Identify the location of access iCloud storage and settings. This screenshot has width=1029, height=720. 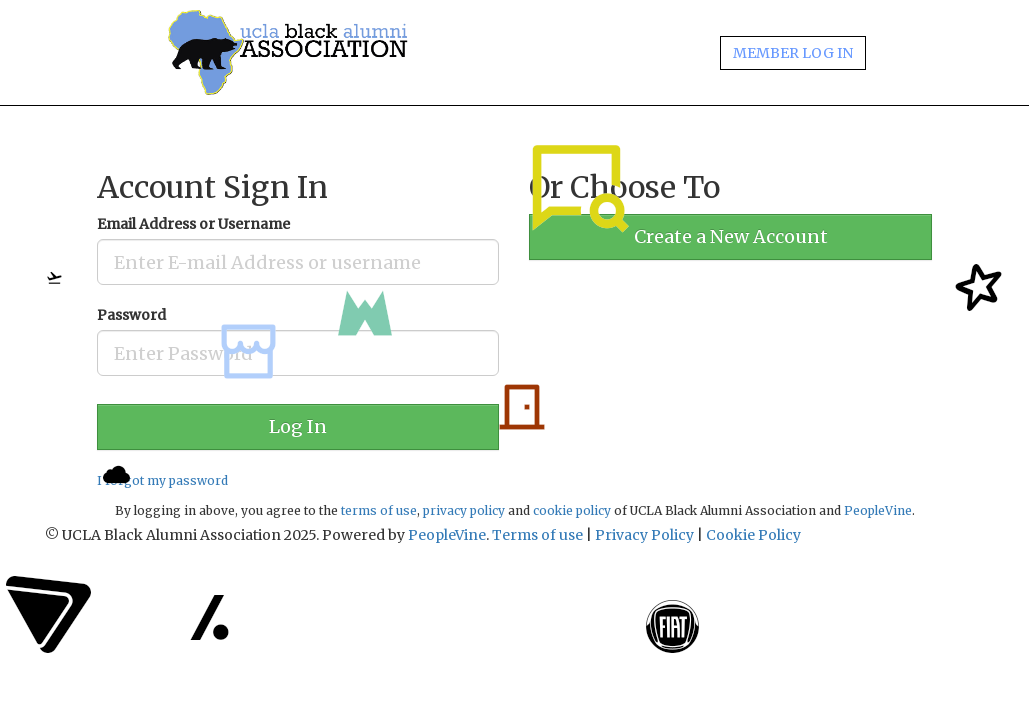
(116, 474).